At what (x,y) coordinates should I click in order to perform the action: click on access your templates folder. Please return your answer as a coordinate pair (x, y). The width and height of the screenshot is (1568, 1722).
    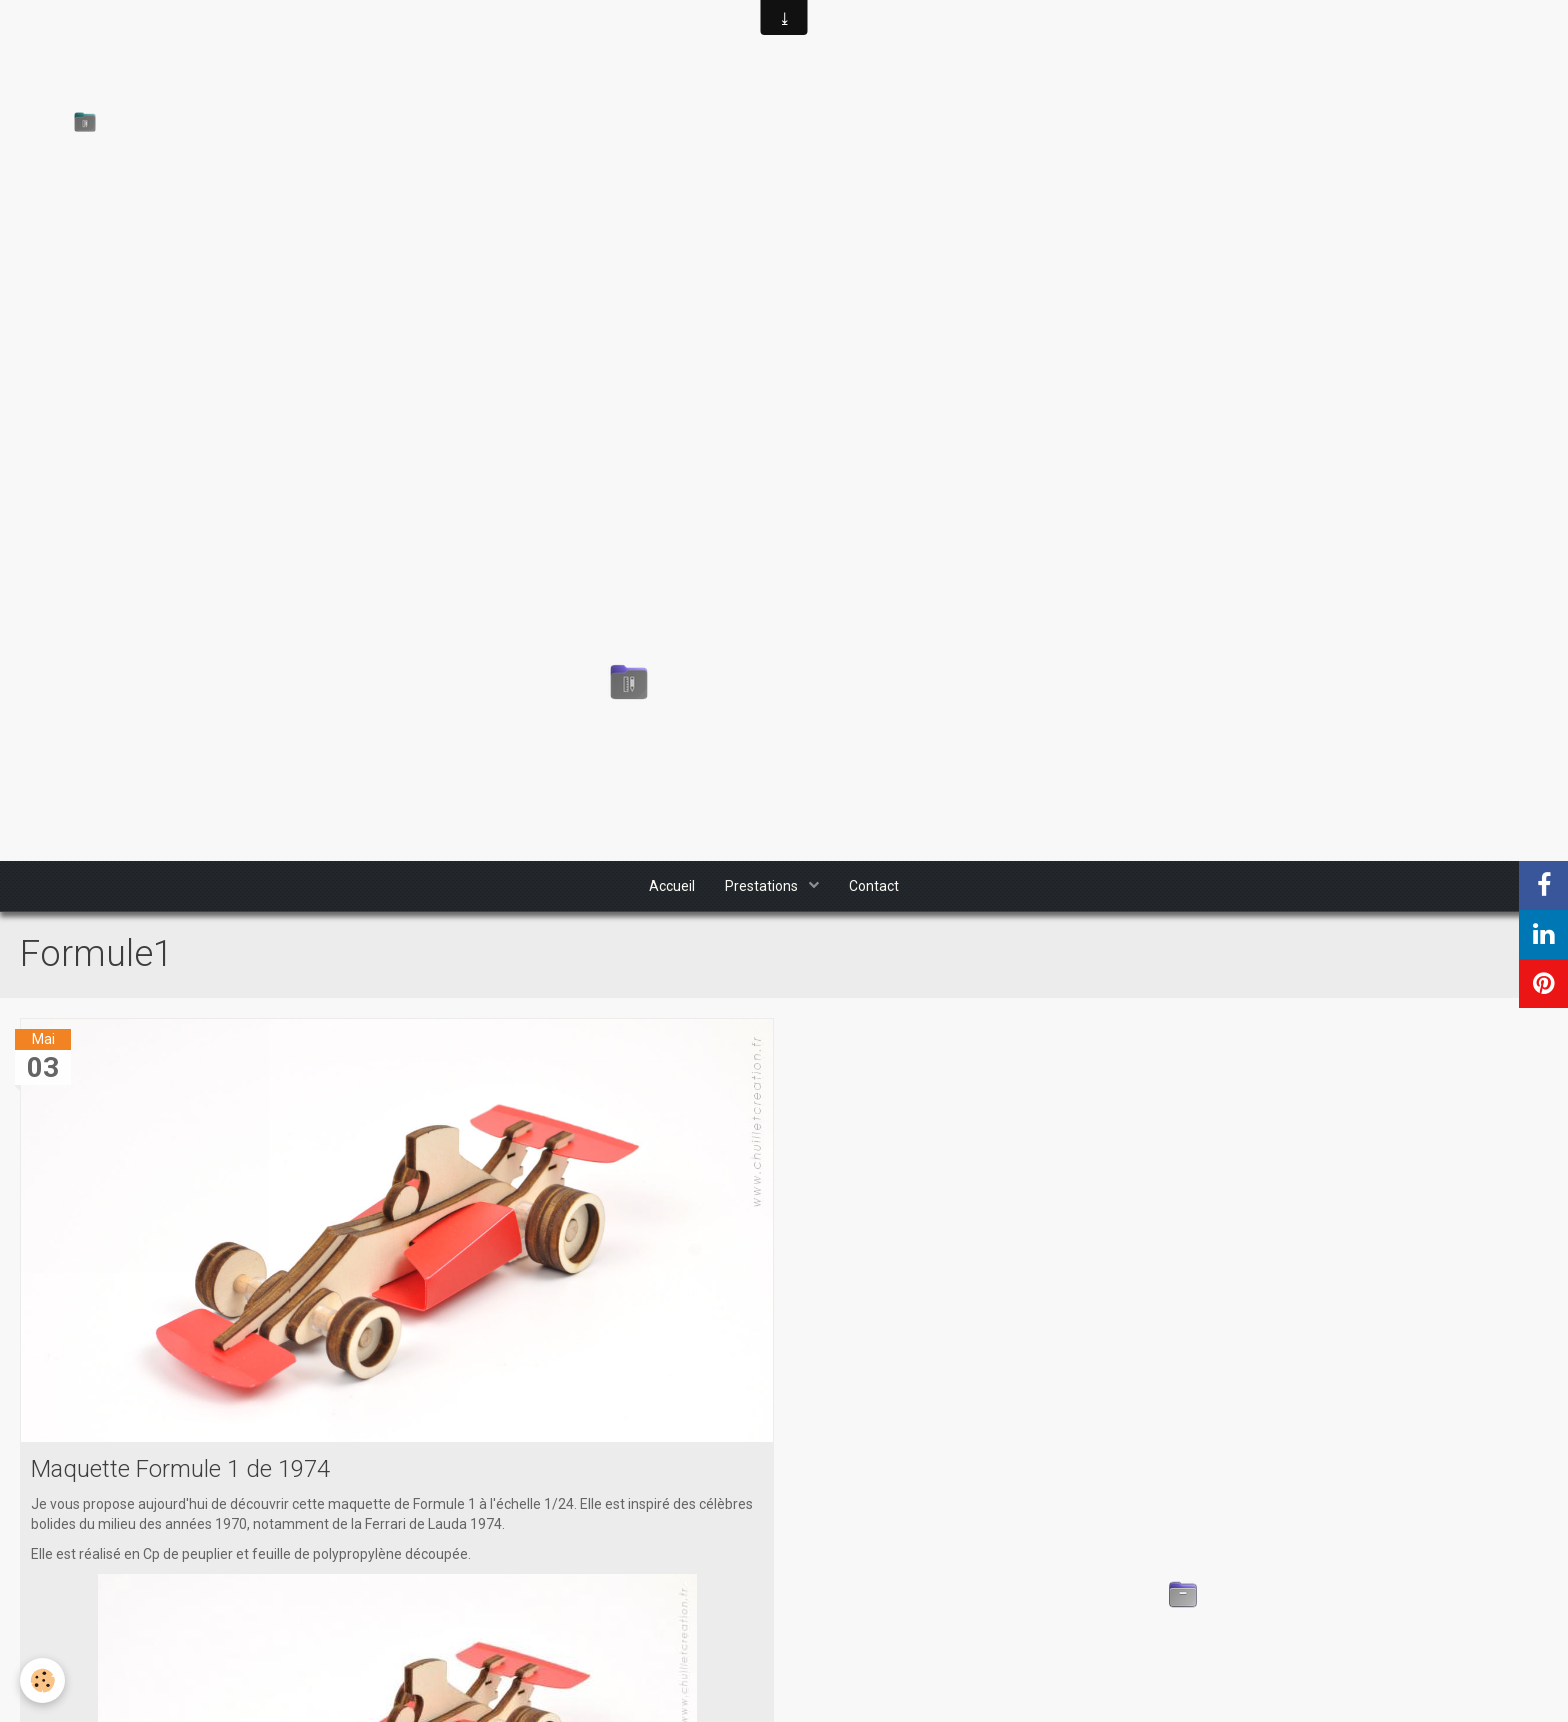
    Looking at the image, I should click on (85, 122).